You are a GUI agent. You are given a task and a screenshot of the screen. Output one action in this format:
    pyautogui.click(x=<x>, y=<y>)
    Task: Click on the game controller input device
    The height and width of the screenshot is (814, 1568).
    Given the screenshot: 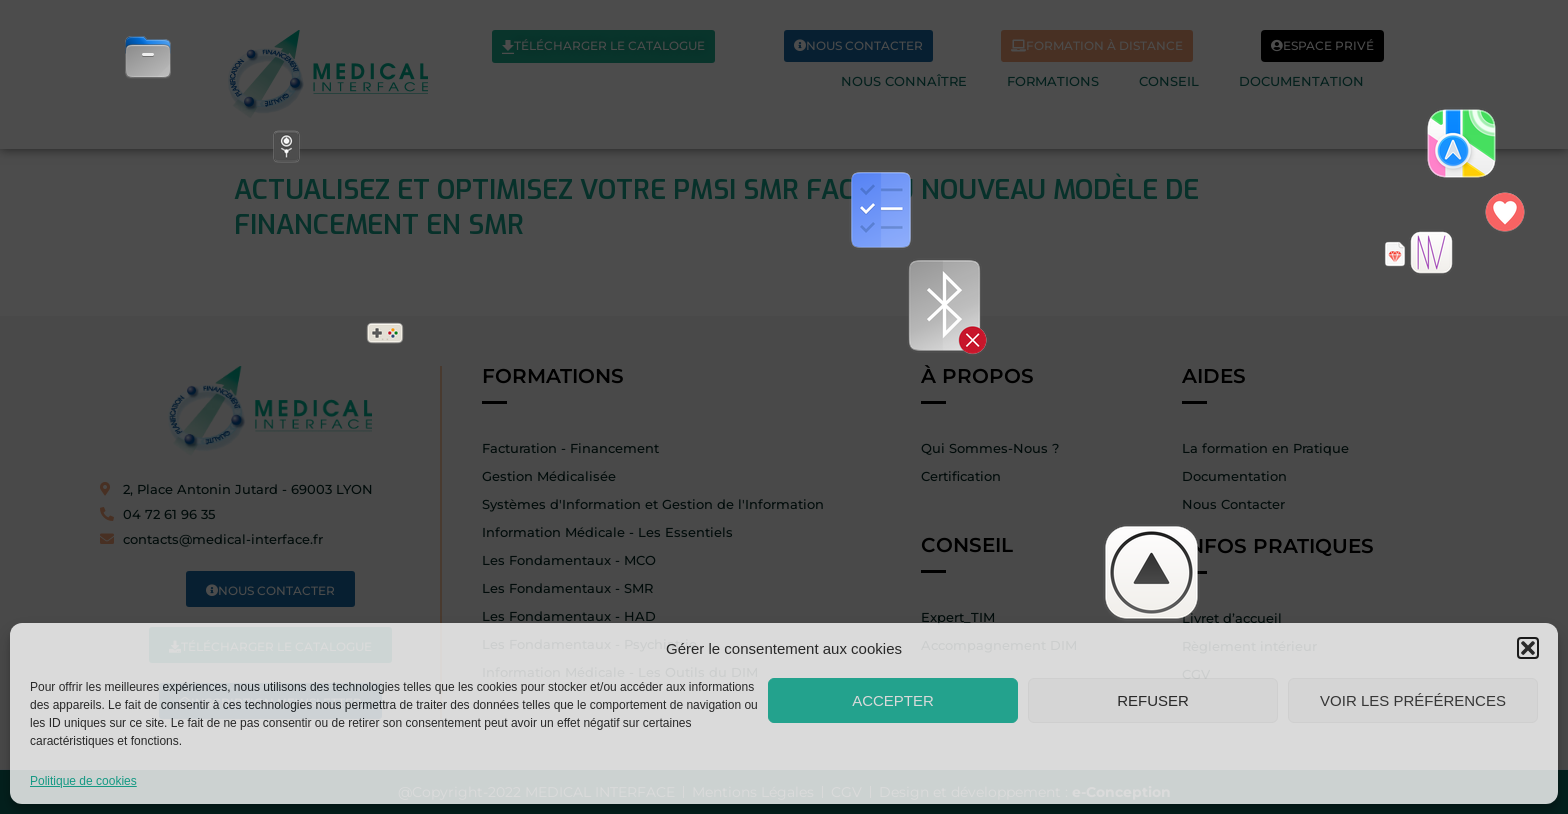 What is the action you would take?
    pyautogui.click(x=385, y=333)
    